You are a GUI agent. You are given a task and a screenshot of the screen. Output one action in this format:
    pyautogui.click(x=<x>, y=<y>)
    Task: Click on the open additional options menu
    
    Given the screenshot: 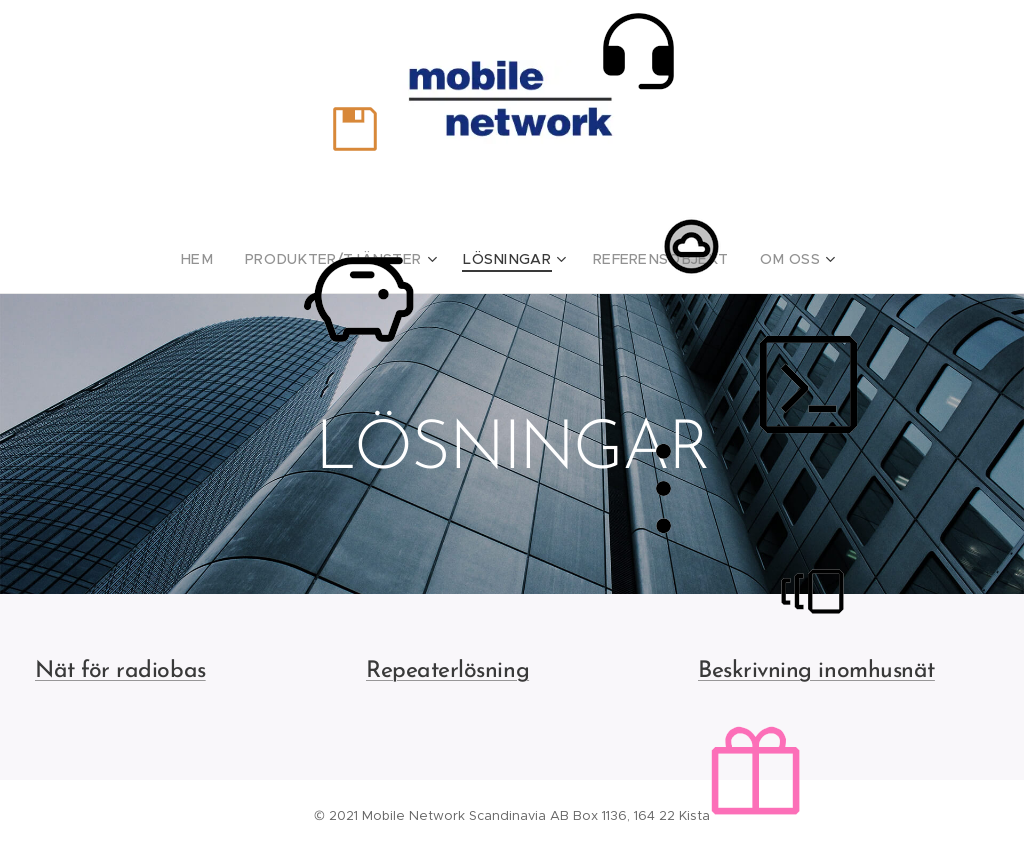 What is the action you would take?
    pyautogui.click(x=663, y=488)
    